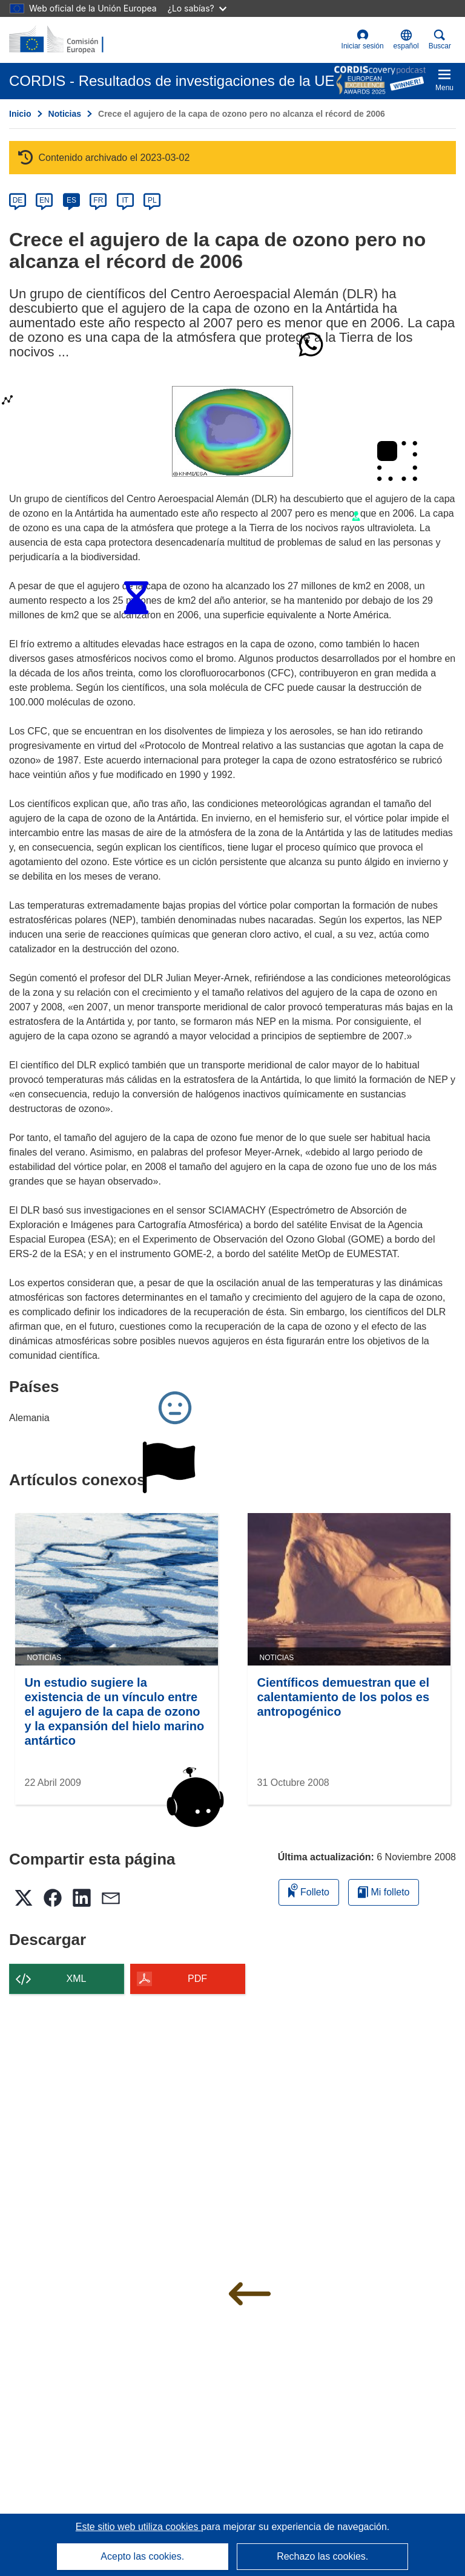  Describe the element at coordinates (175, 1408) in the screenshot. I see `rate experience as neutral or average` at that location.